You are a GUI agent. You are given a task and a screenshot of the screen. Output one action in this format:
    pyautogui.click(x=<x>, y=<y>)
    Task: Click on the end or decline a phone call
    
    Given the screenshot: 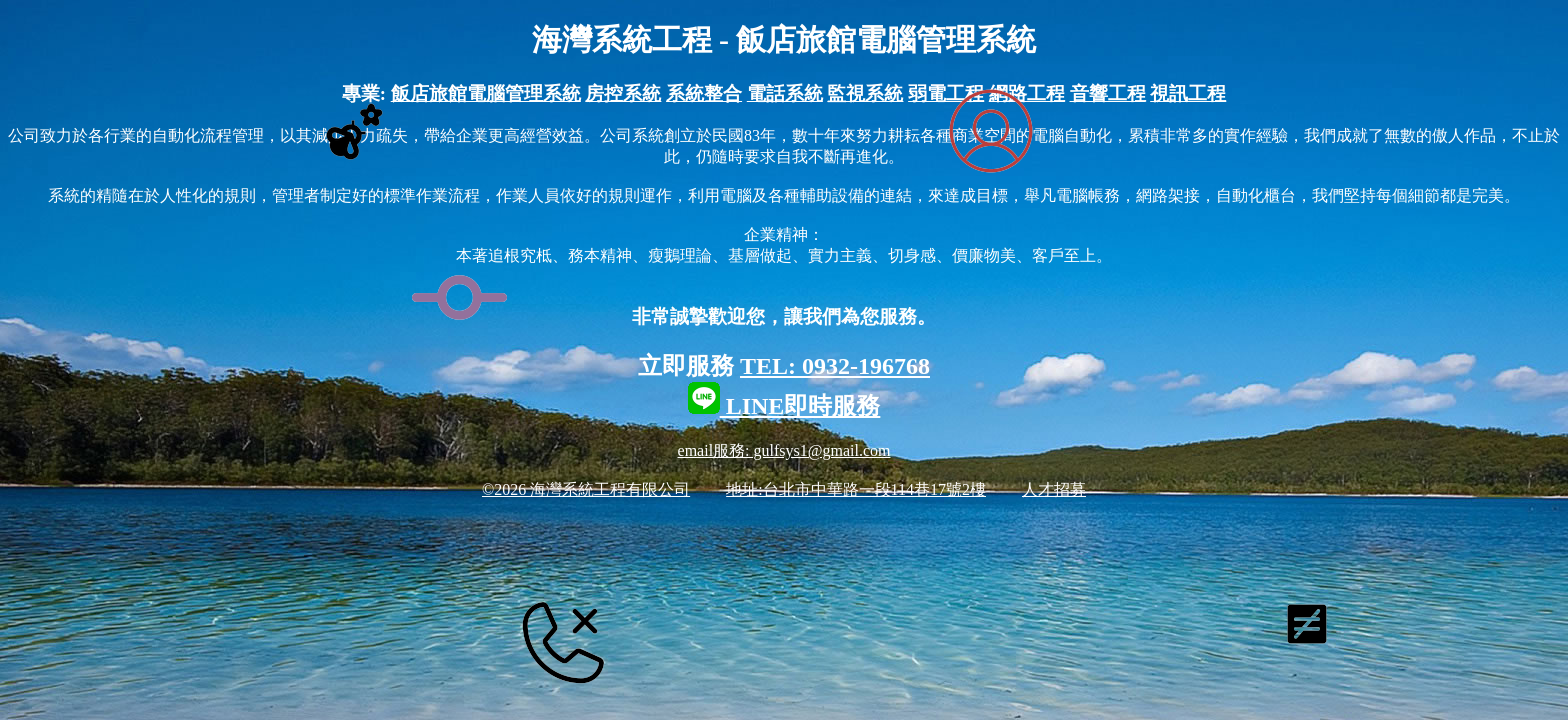 What is the action you would take?
    pyautogui.click(x=565, y=641)
    